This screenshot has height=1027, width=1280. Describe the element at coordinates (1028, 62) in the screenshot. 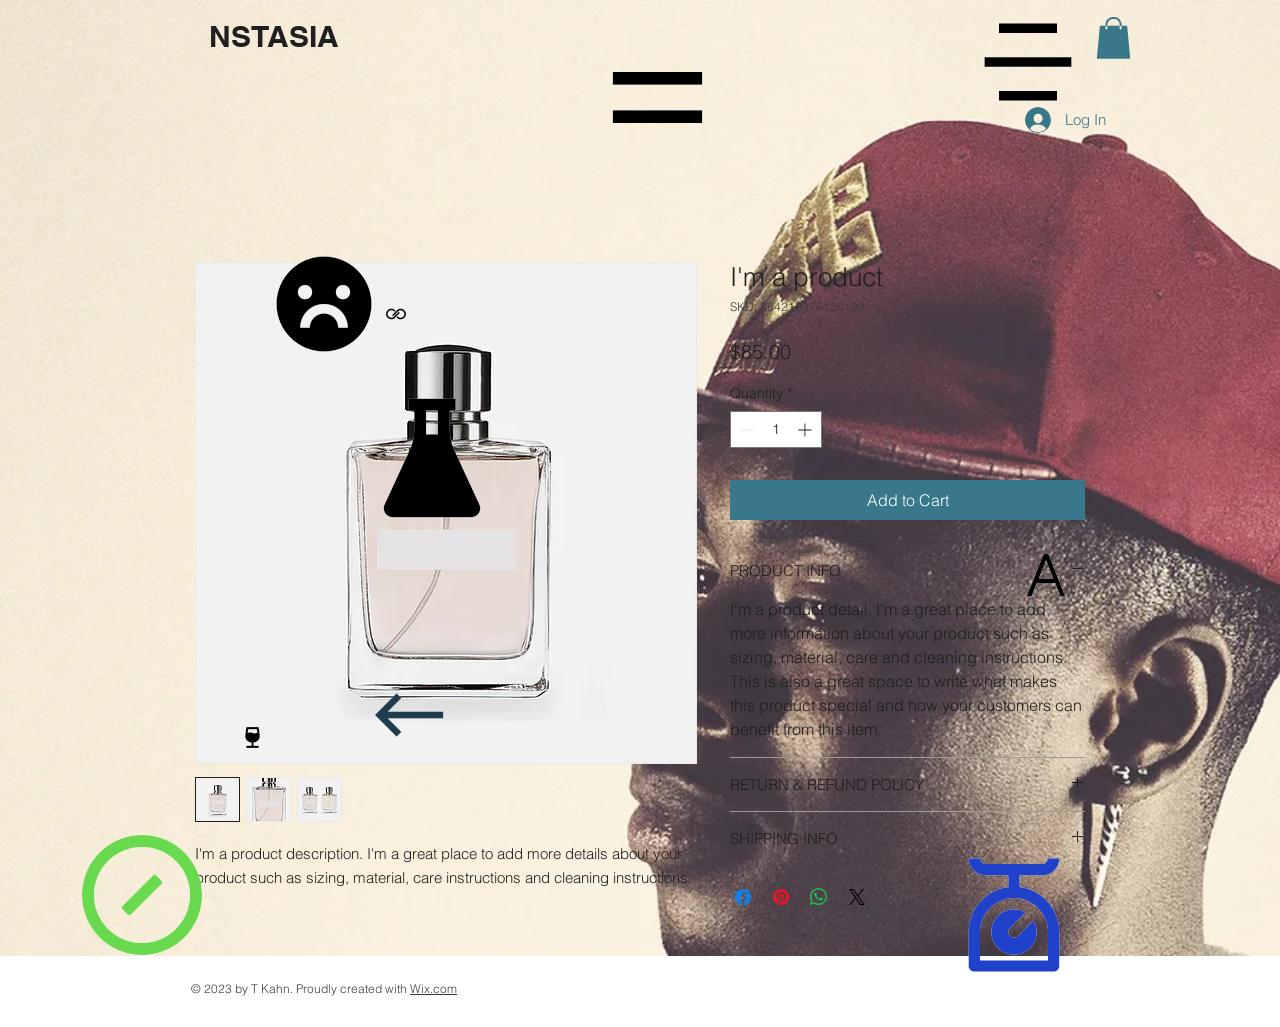

I see `open navigation menu` at that location.